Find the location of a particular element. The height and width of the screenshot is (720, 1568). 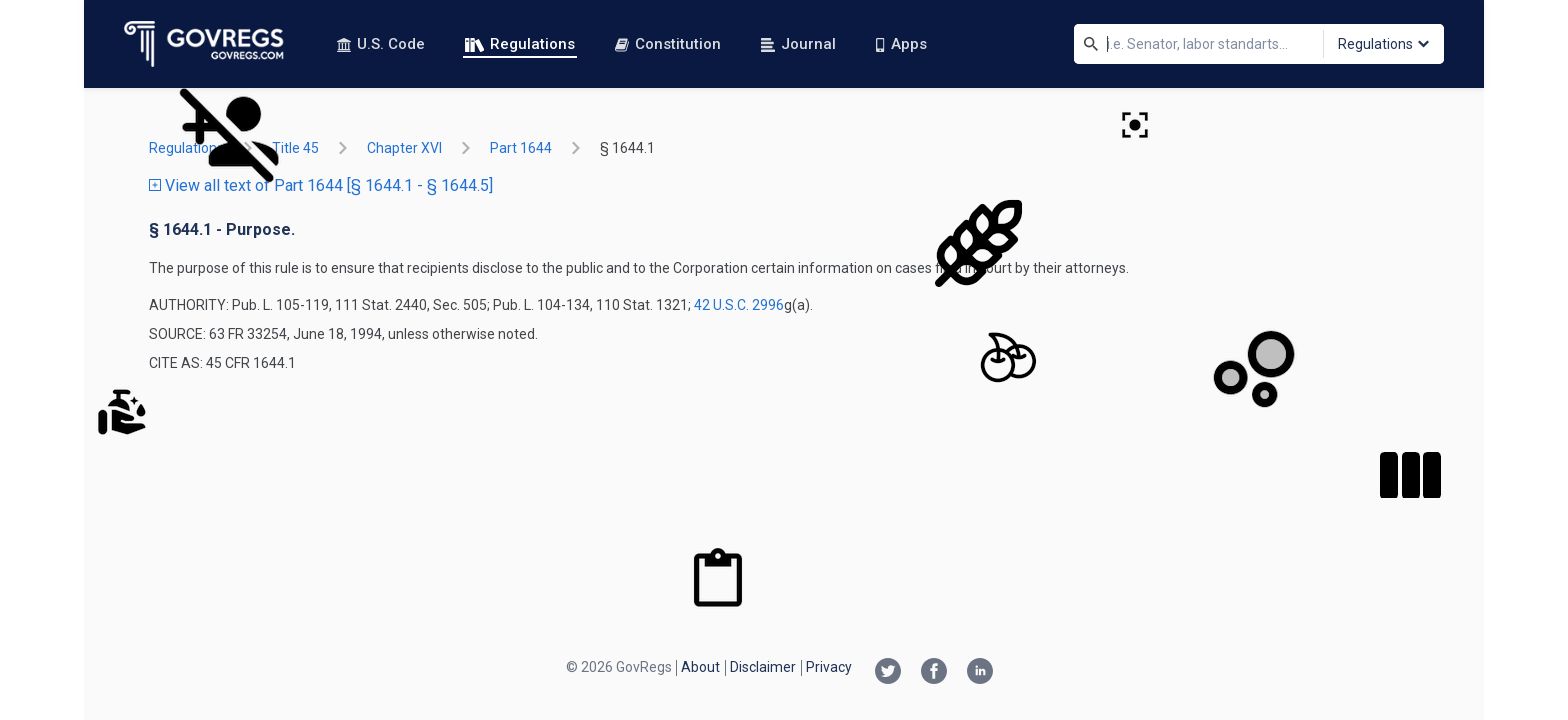

view bubble chart visualization is located at coordinates (1252, 369).